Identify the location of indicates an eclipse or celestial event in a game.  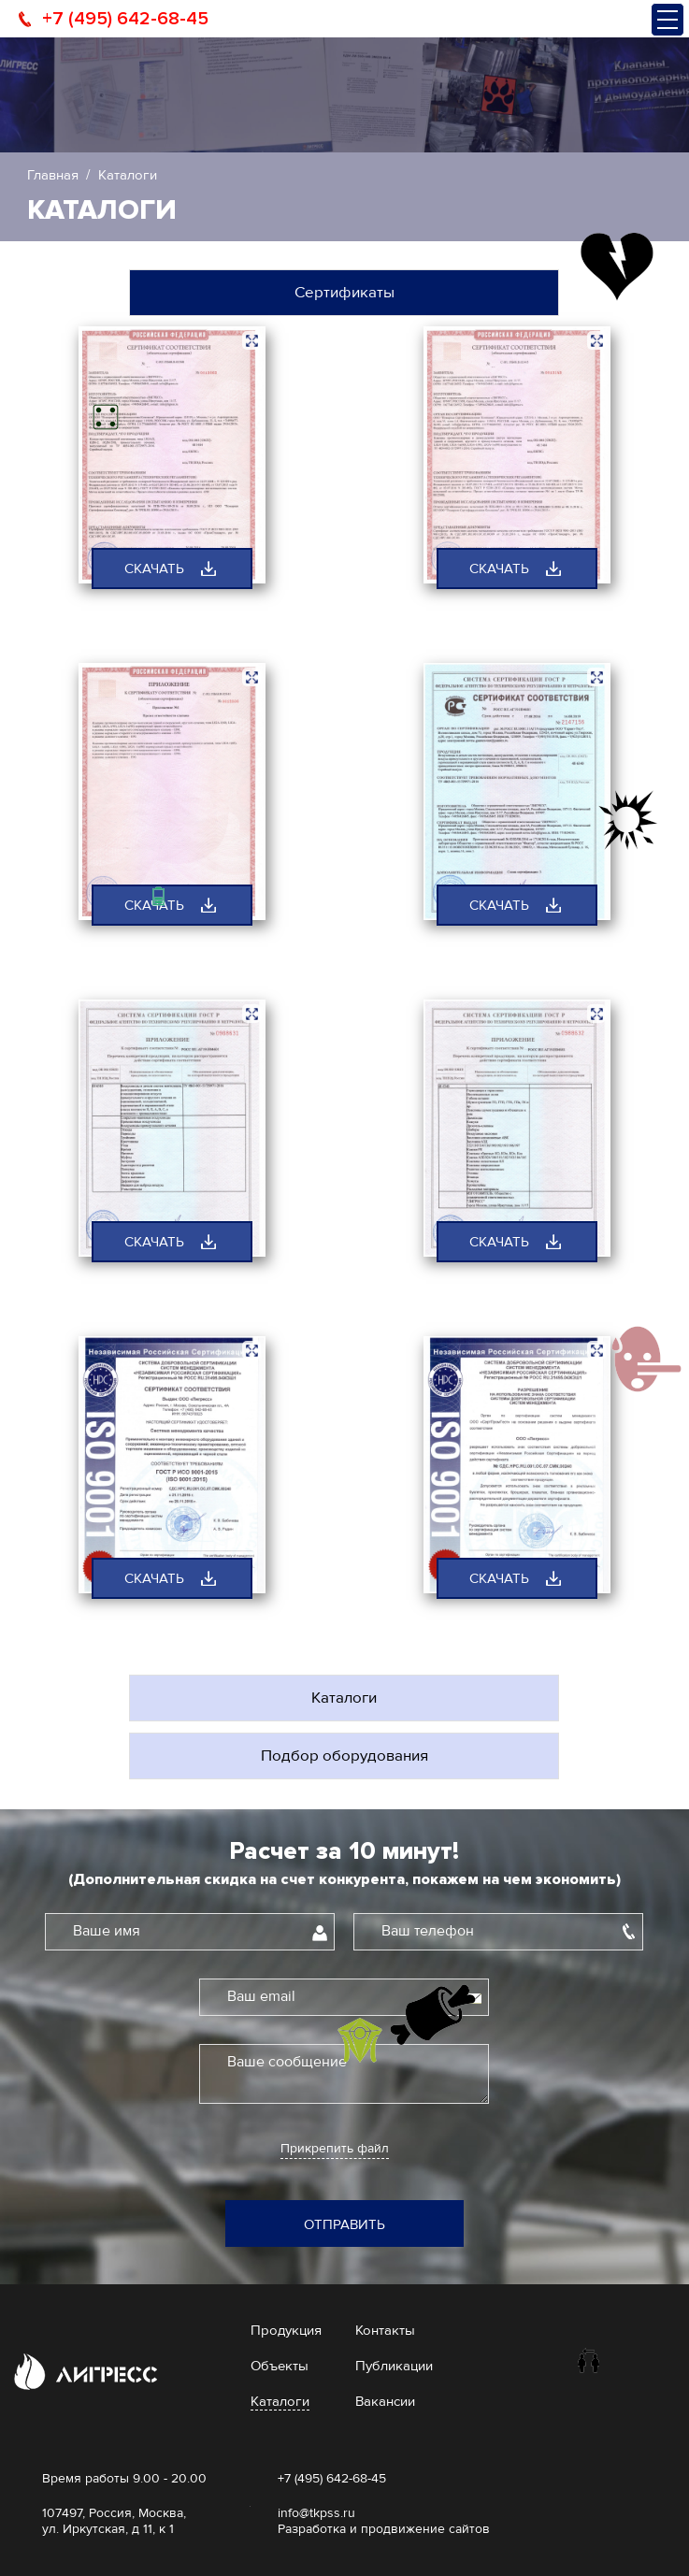
(627, 820).